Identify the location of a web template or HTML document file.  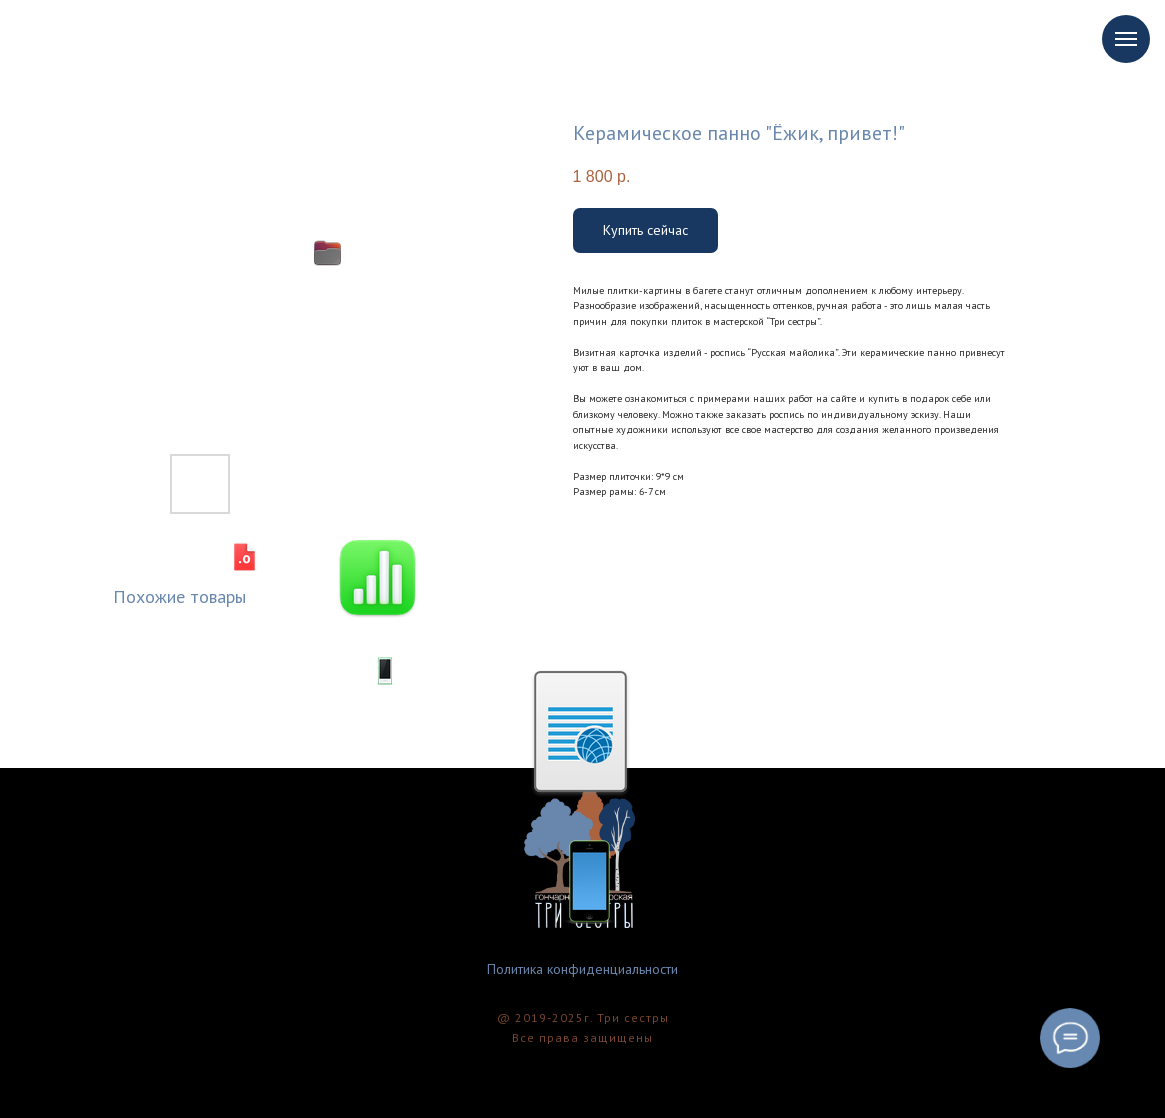
(580, 733).